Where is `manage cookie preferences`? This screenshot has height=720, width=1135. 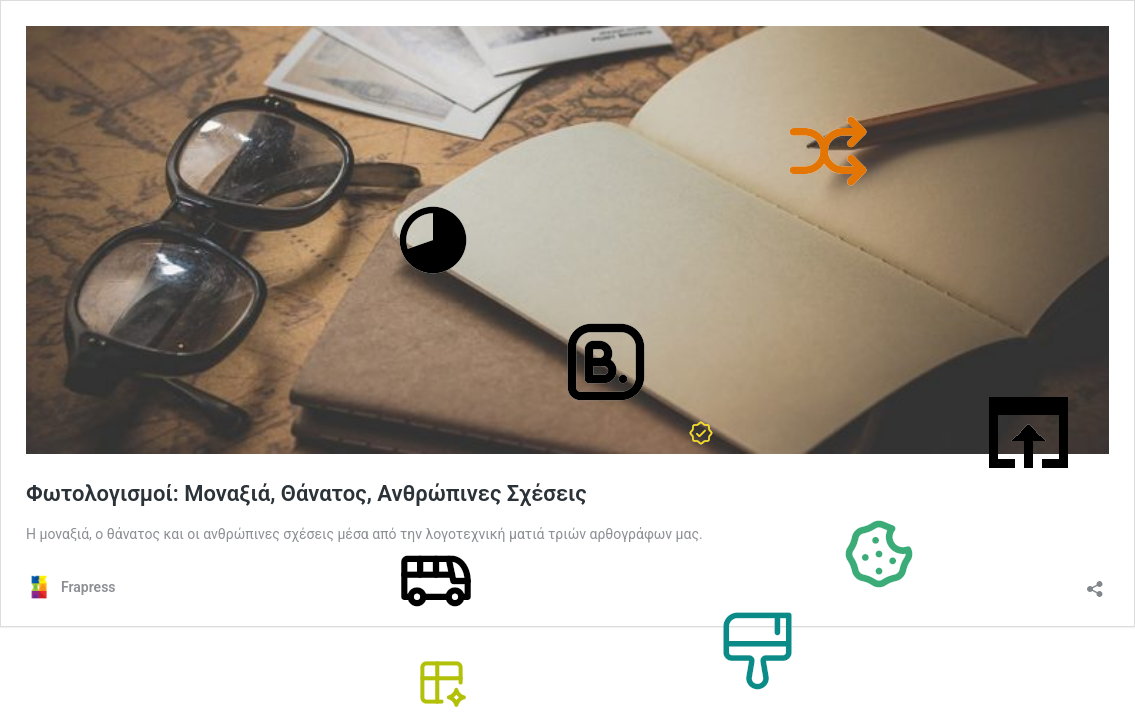 manage cookie preferences is located at coordinates (879, 554).